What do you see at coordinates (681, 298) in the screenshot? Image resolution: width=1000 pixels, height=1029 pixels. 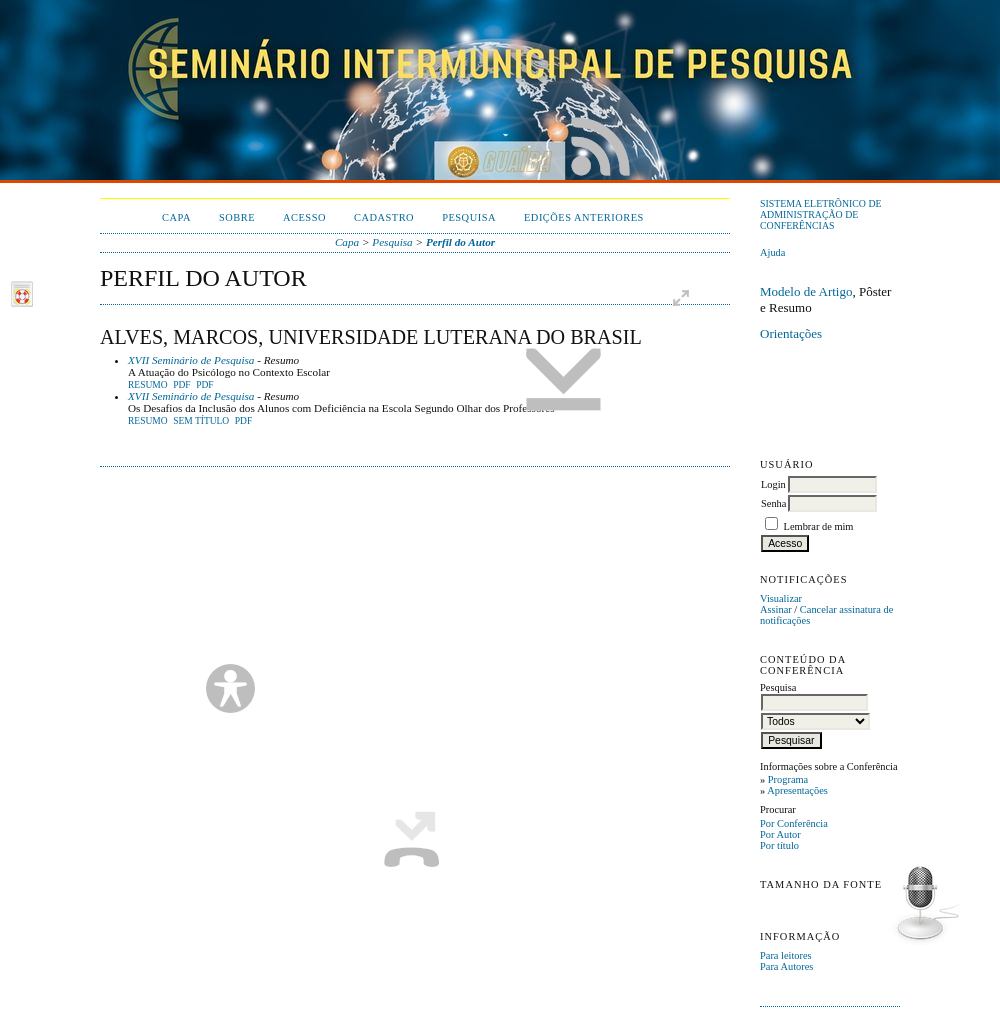 I see `expand content to fullscreen mode` at bounding box center [681, 298].